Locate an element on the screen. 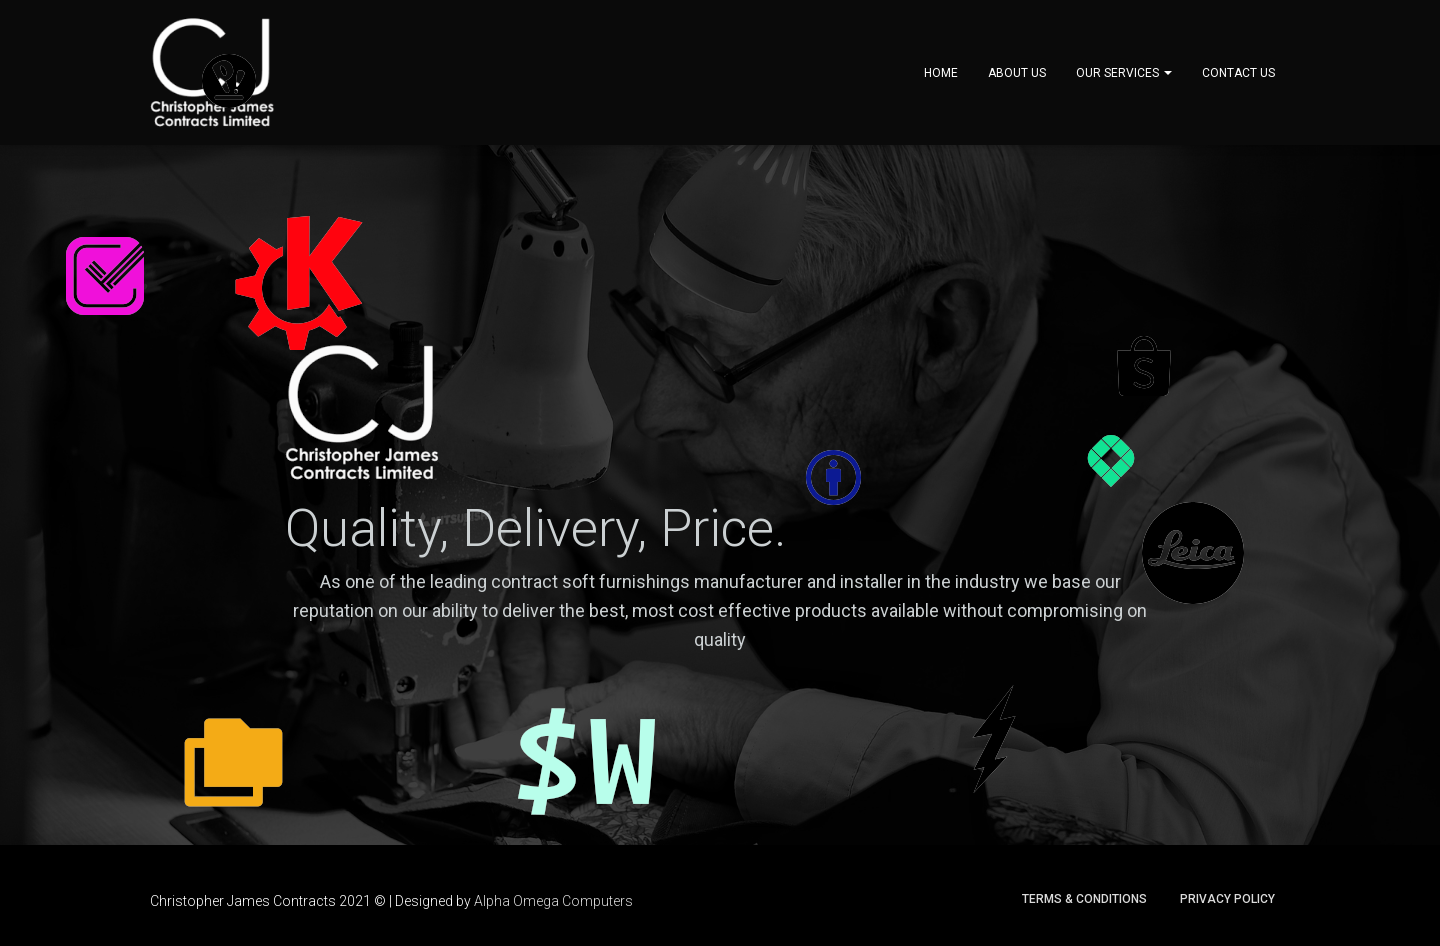 This screenshot has width=1440, height=946. open the Shopee shopping app is located at coordinates (1144, 366).